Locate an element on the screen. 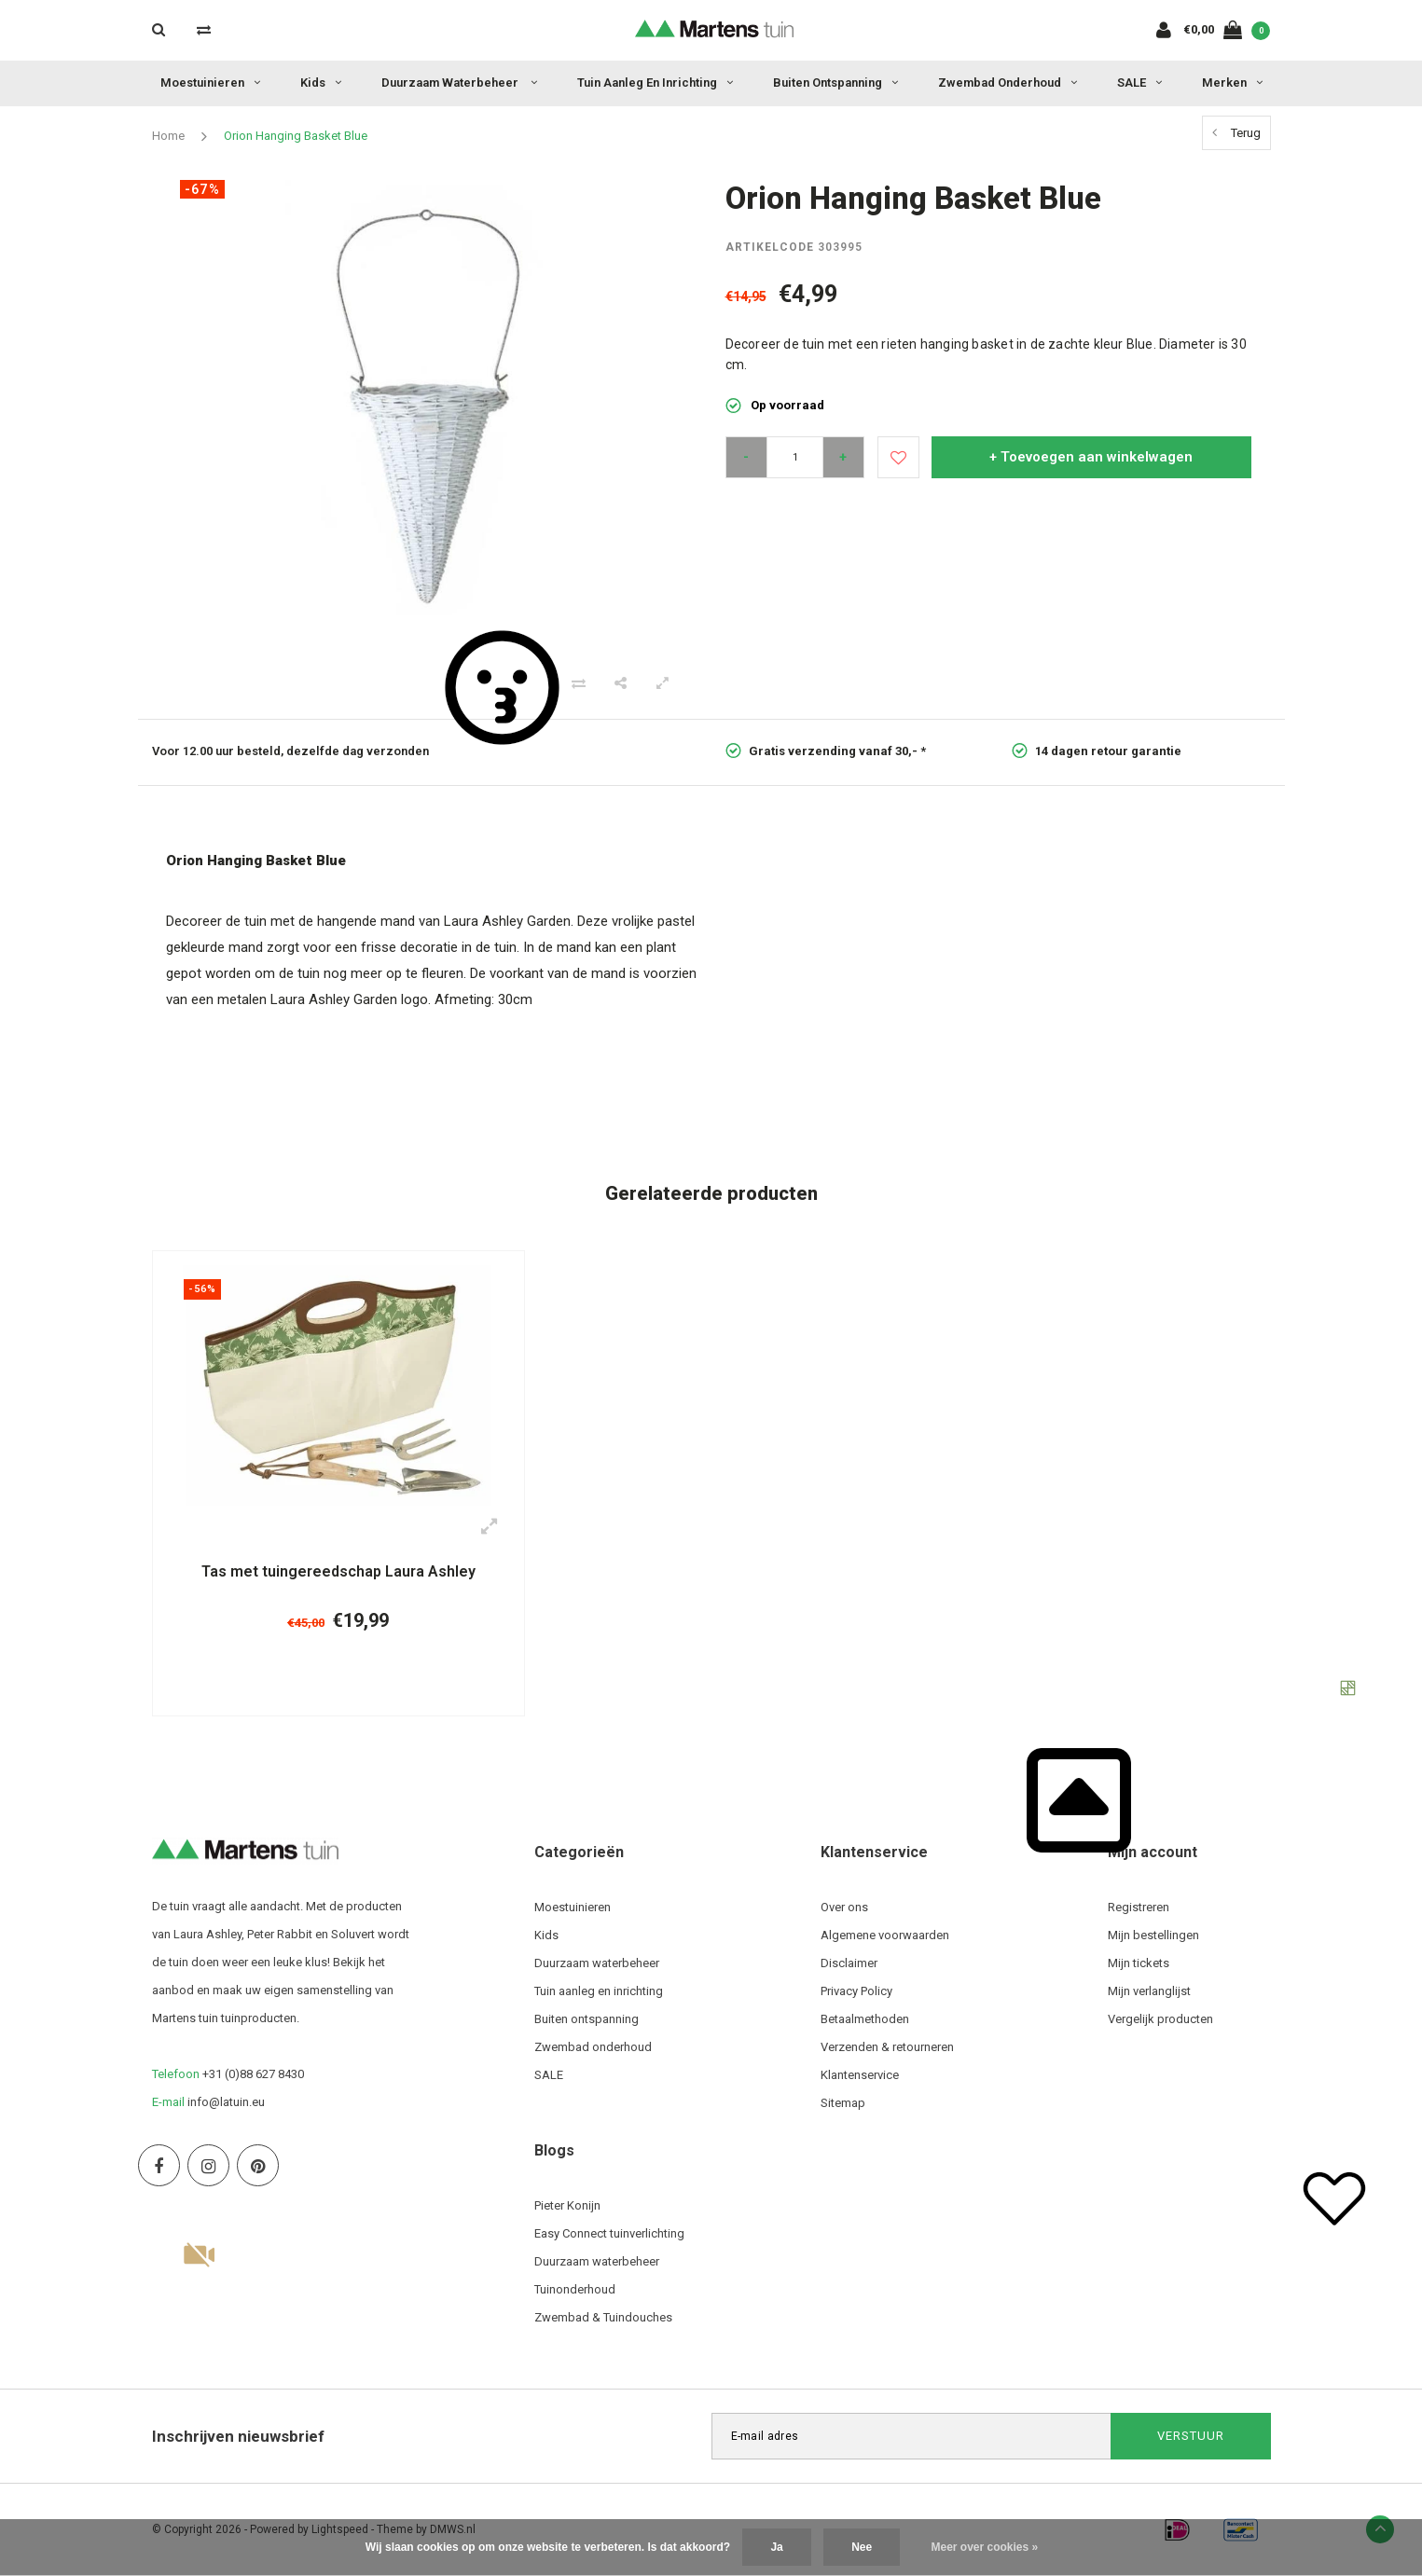 The height and width of the screenshot is (2576, 1422). send a kiss emoji reaction is located at coordinates (502, 687).